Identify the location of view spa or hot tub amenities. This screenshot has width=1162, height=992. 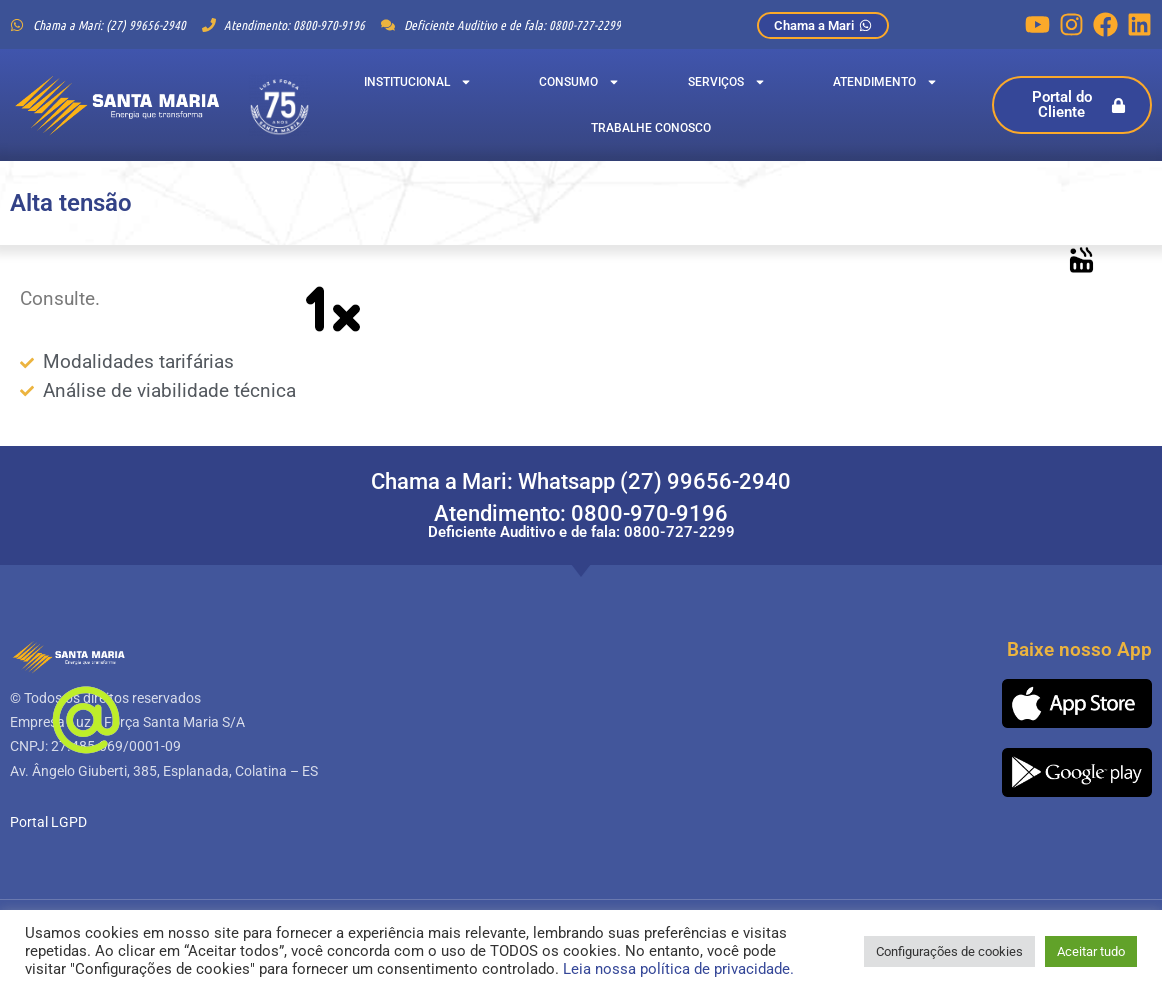
(1081, 259).